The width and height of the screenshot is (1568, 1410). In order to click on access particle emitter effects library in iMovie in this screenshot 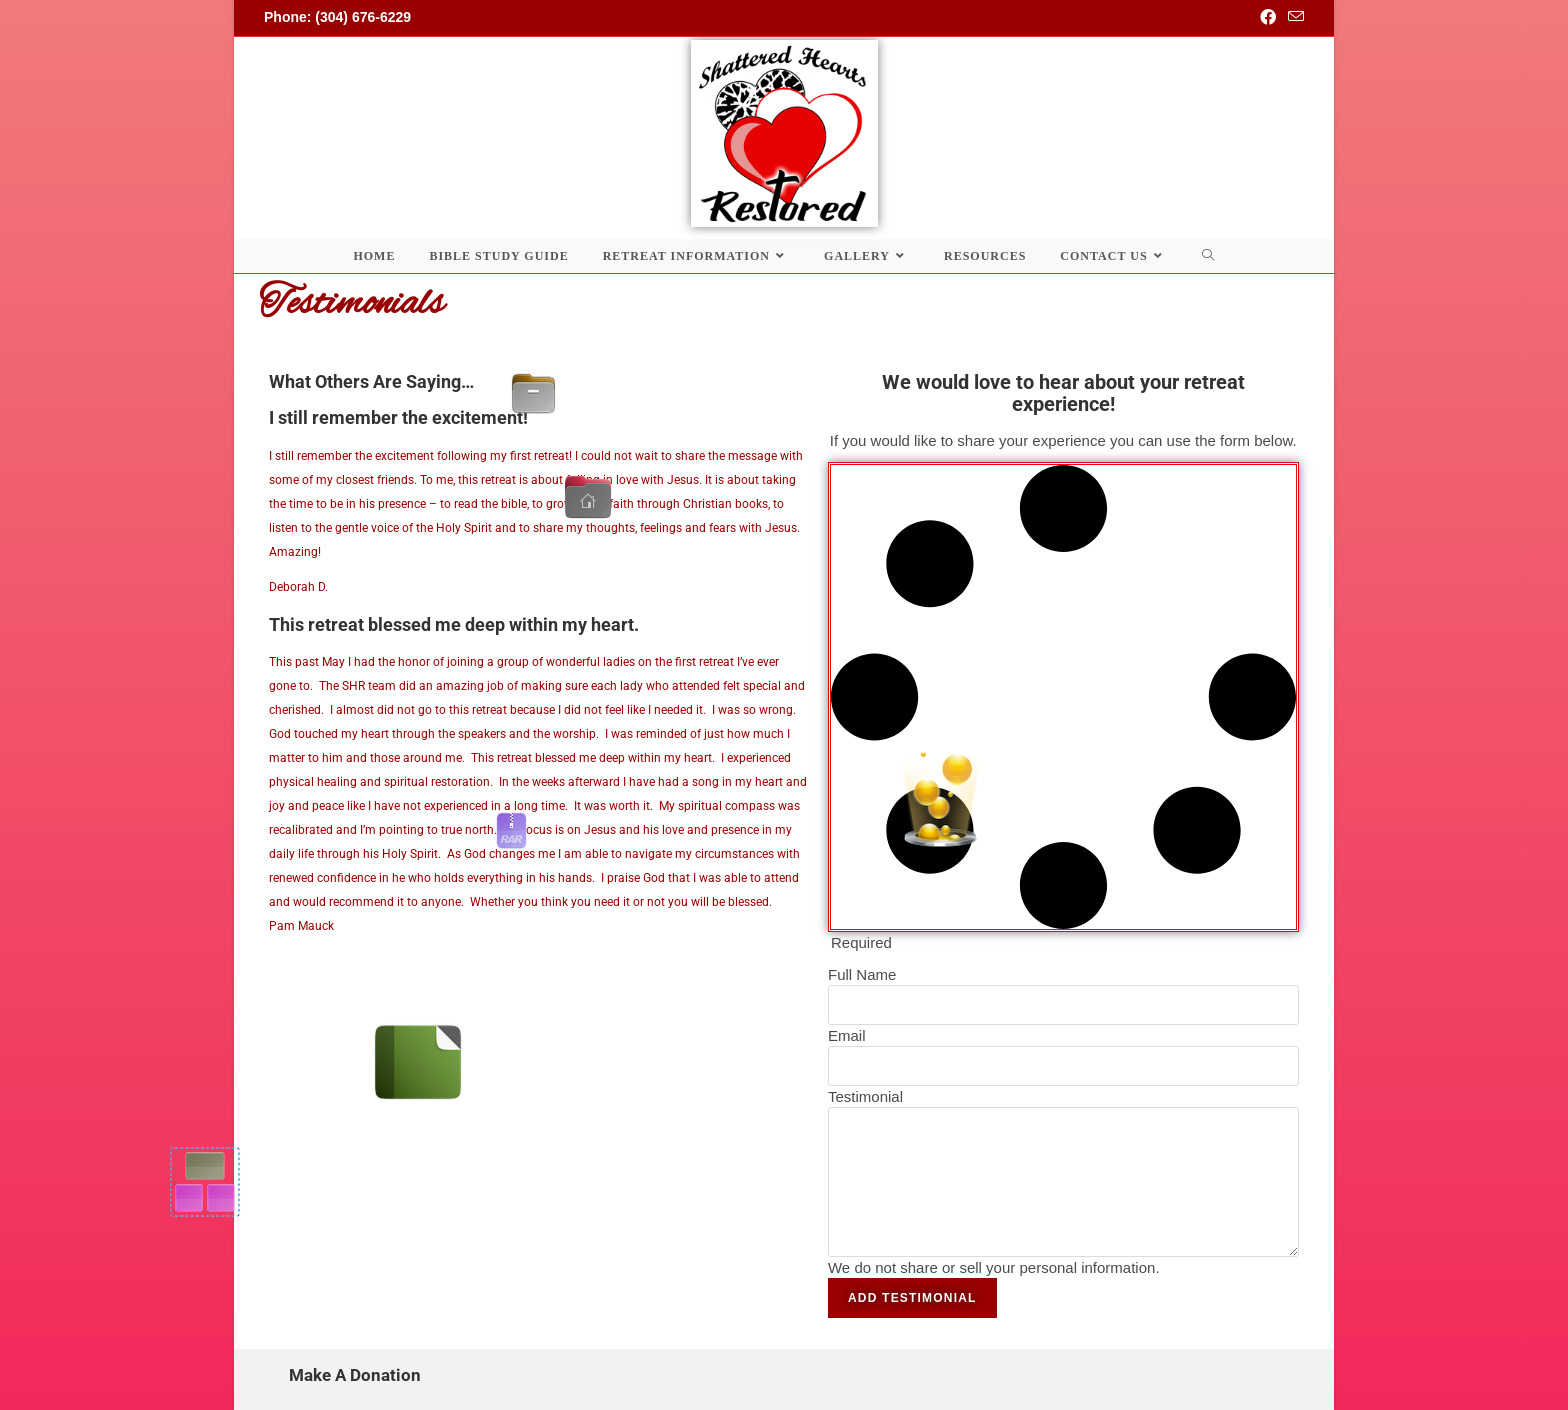, I will do `click(940, 797)`.